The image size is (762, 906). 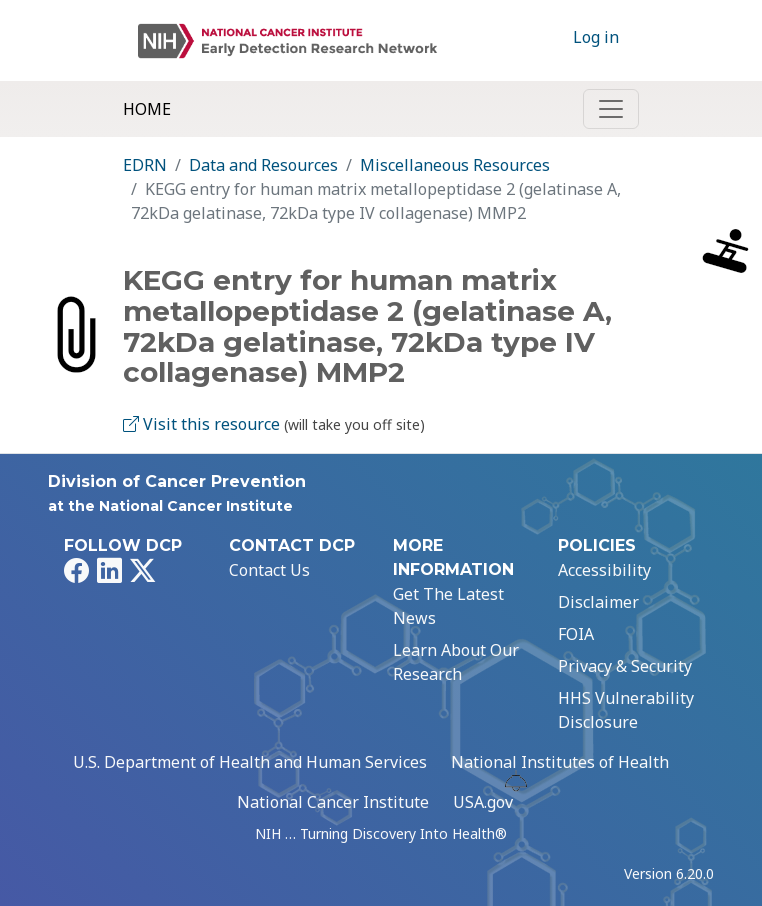 I want to click on access snowboarding or winter sports features, so click(x=728, y=251).